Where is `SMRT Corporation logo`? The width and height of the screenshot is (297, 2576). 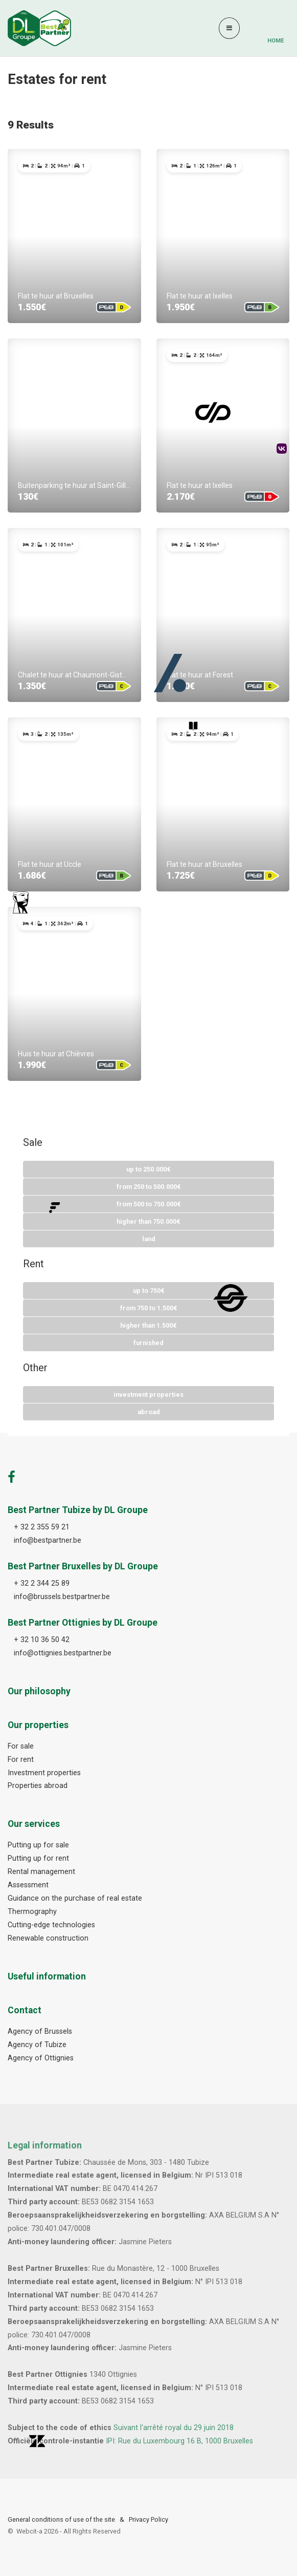 SMRT Corporation logo is located at coordinates (231, 1298).